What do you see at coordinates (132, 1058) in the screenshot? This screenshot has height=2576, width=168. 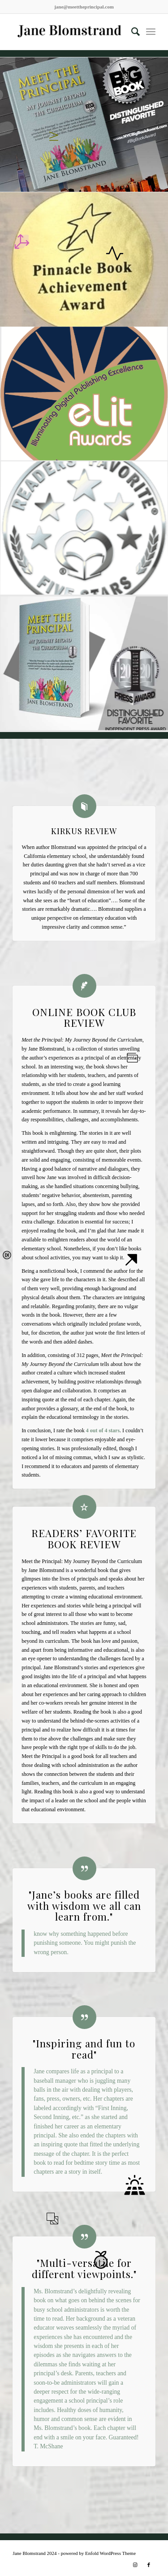 I see `access your wallet or payment methods` at bounding box center [132, 1058].